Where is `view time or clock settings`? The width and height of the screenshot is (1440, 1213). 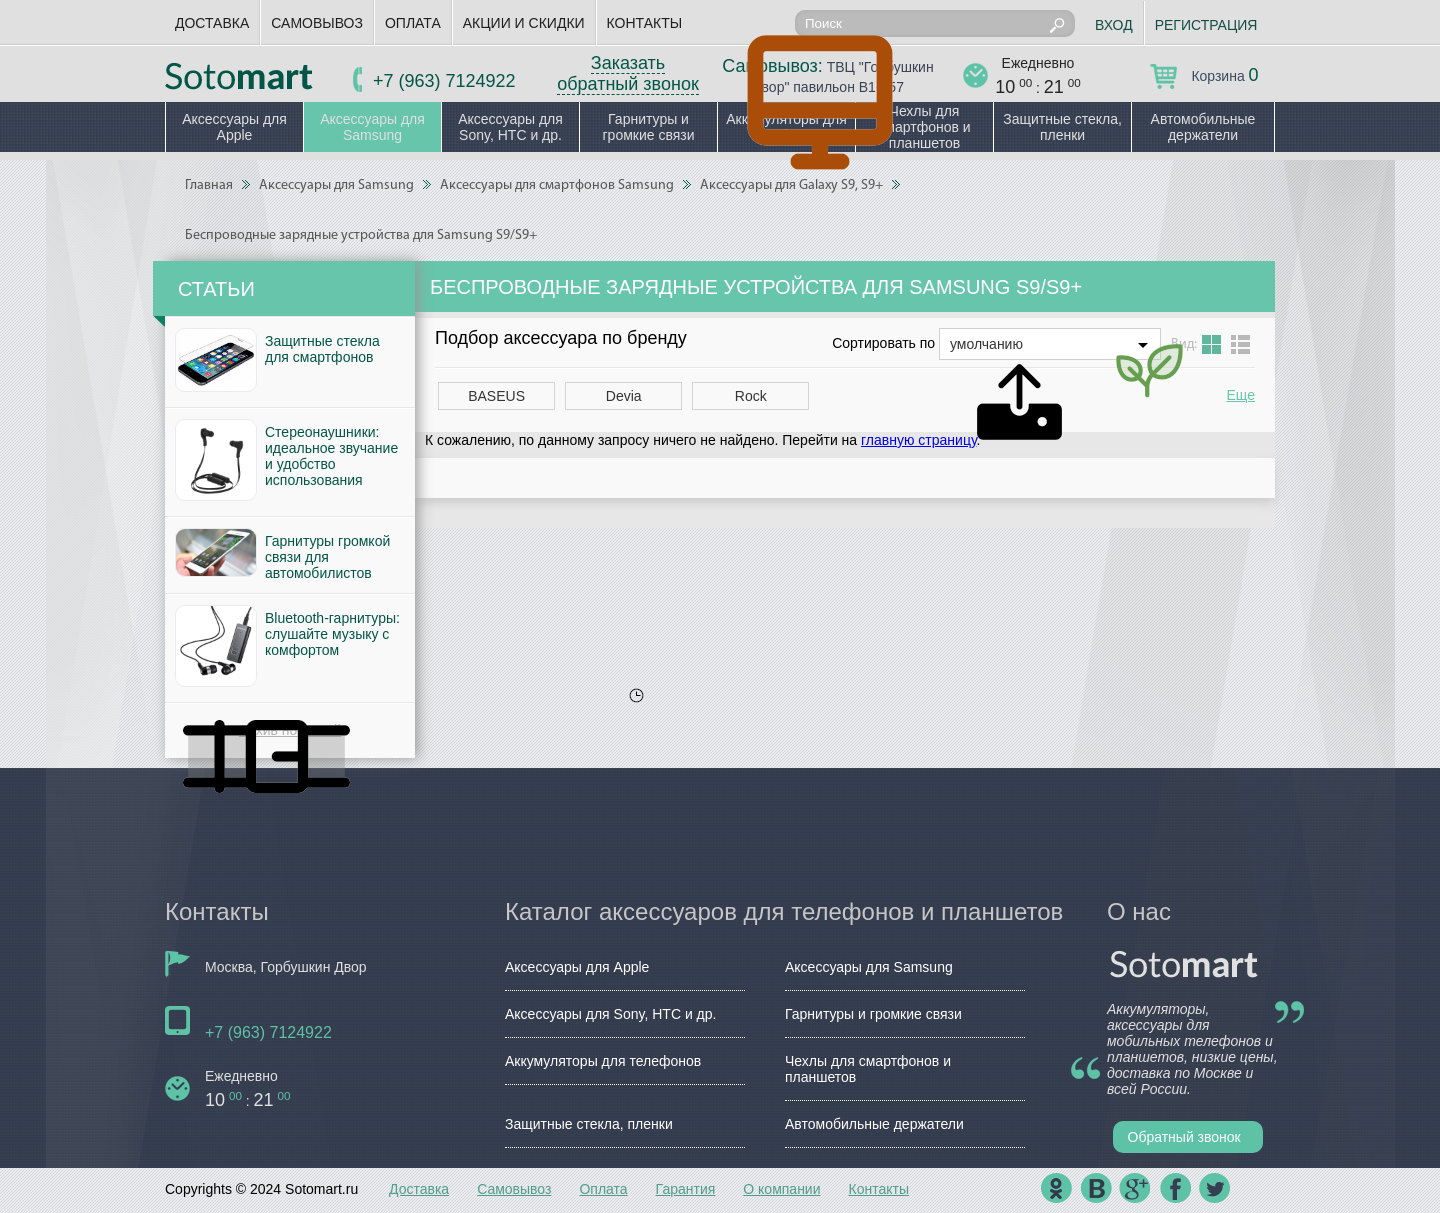
view time or clock settings is located at coordinates (636, 695).